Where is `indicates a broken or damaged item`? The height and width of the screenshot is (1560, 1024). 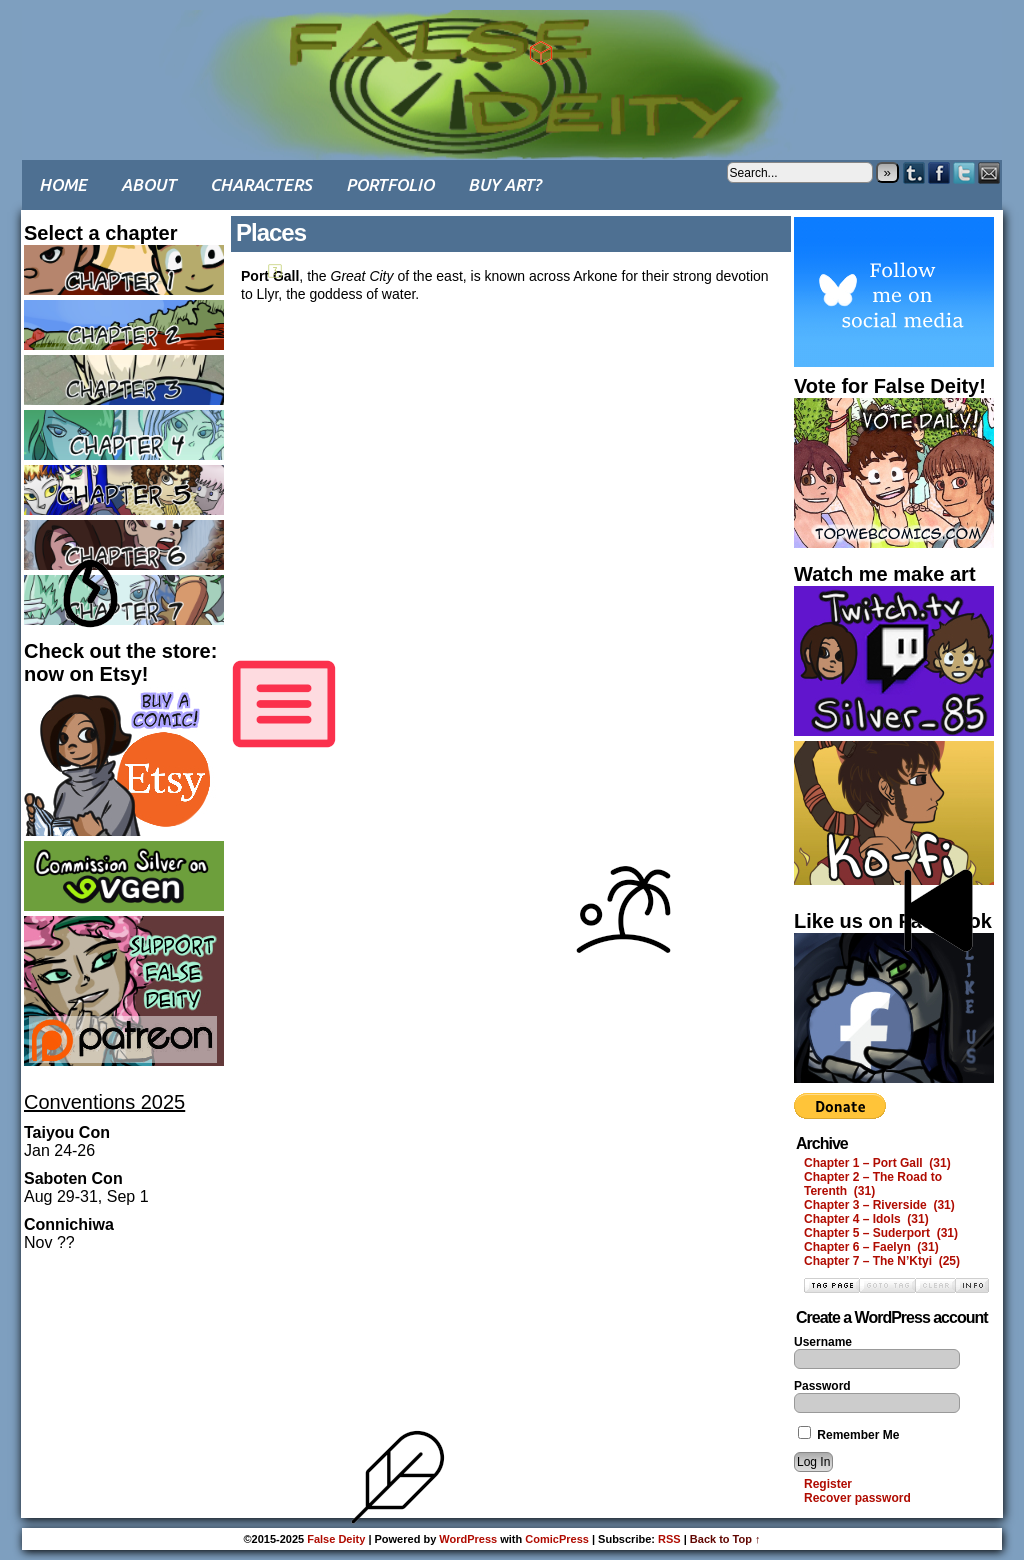 indicates a broken or damaged item is located at coordinates (90, 593).